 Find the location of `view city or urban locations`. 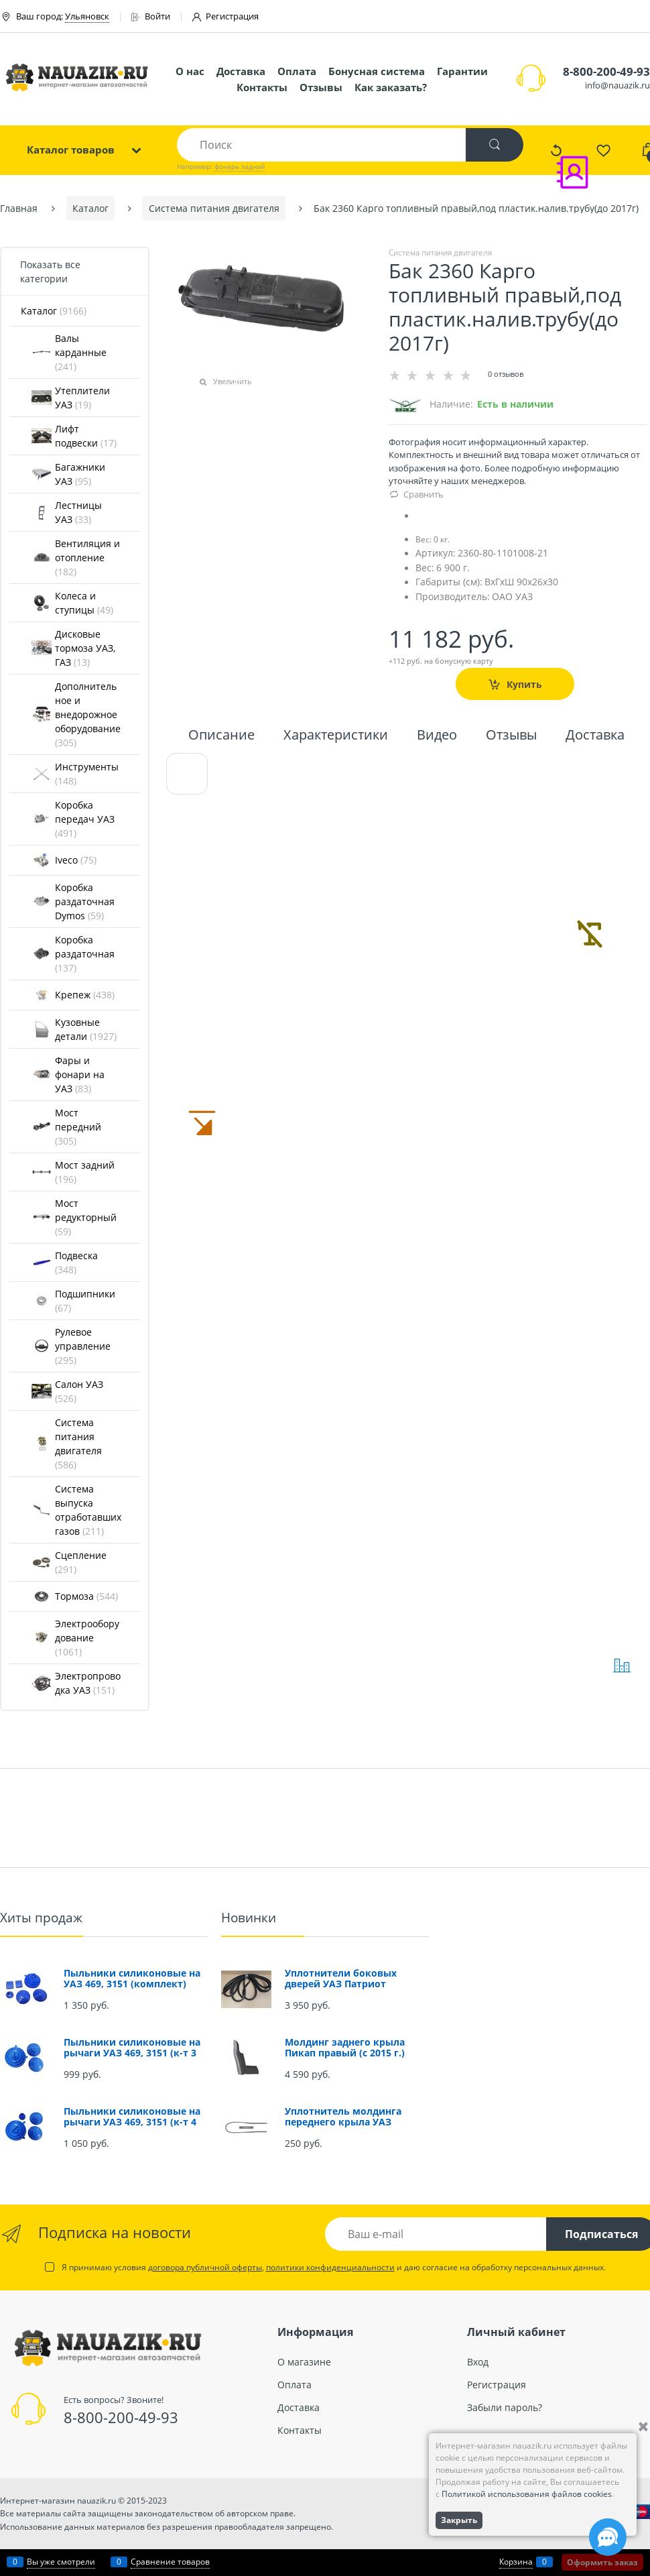

view city or urban locations is located at coordinates (622, 1665).